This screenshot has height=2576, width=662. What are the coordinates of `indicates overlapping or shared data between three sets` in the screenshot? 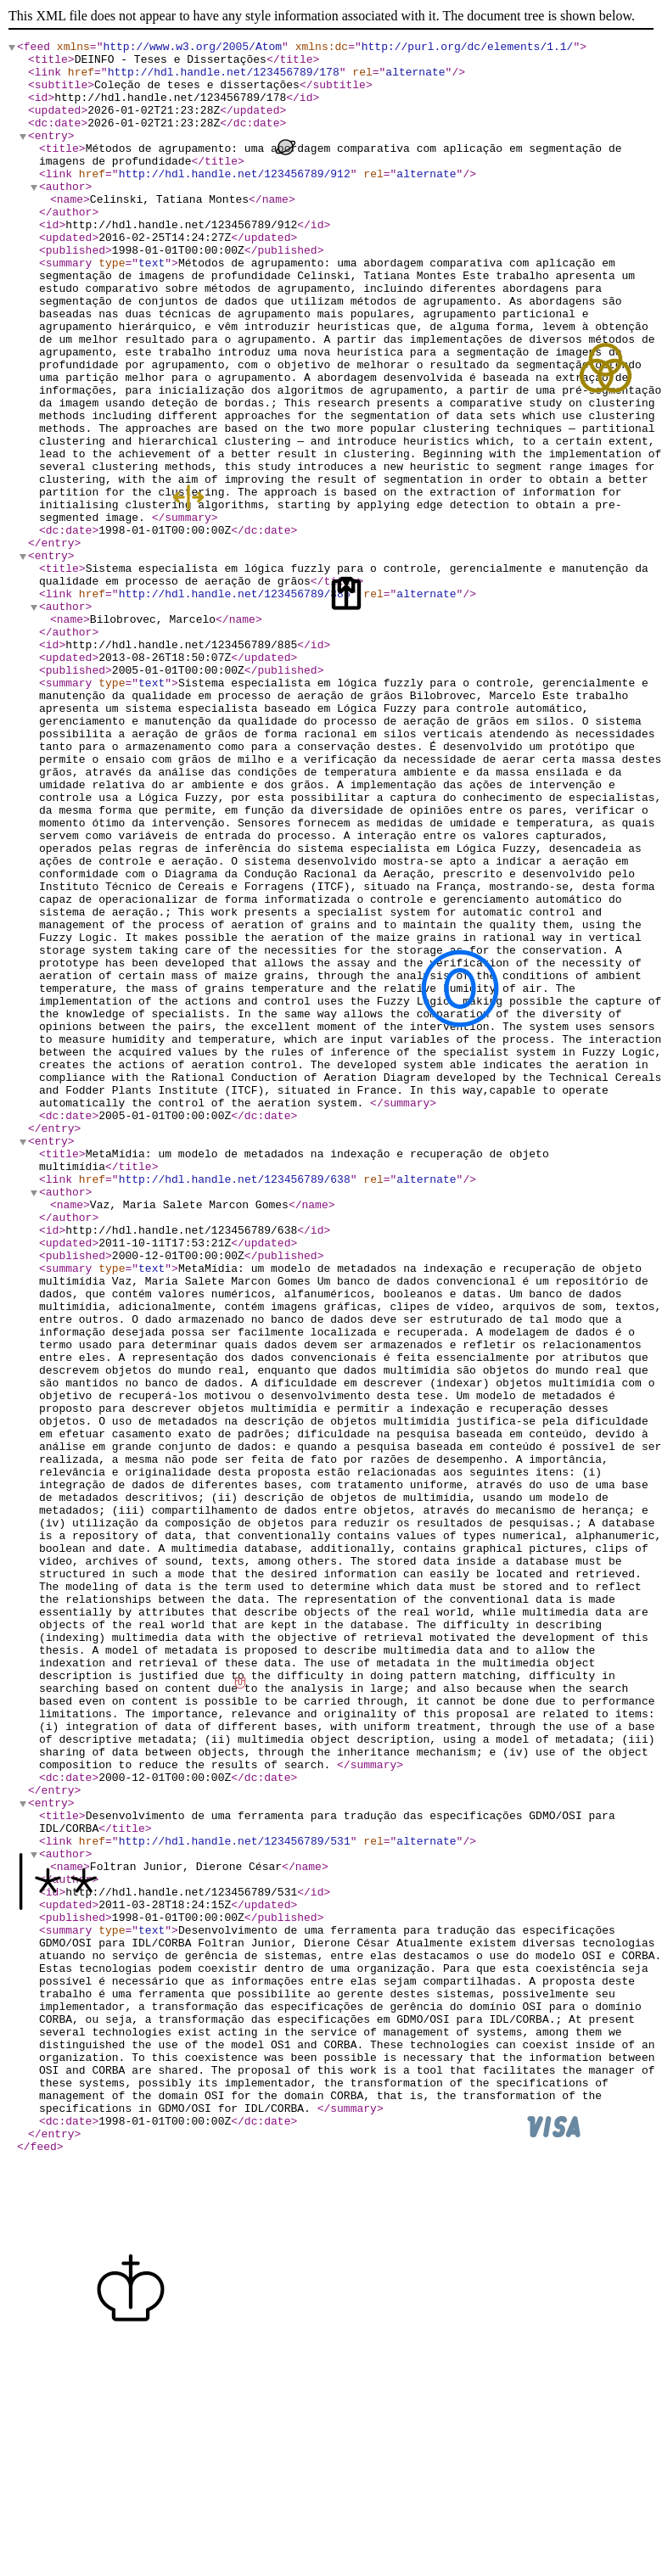 It's located at (605, 368).